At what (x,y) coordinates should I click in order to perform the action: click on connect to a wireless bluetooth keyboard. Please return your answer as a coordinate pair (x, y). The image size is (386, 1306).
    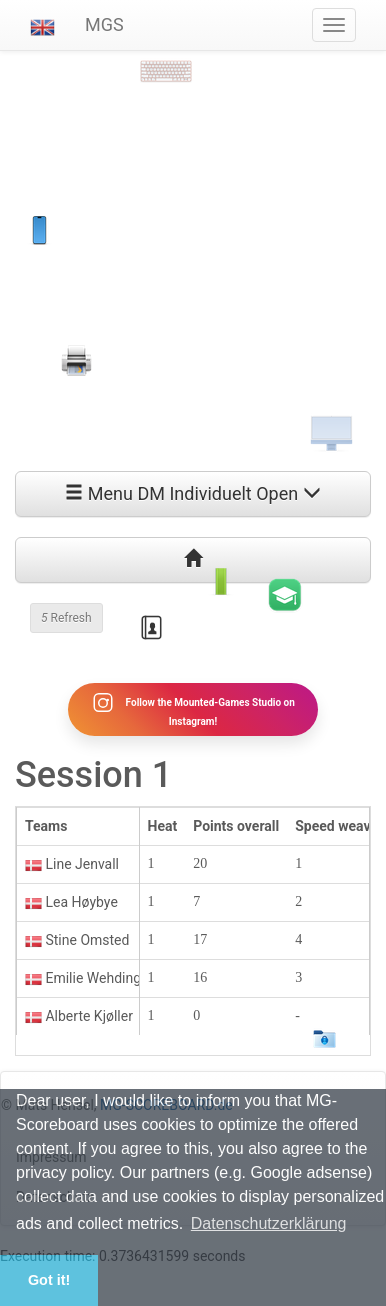
    Looking at the image, I should click on (166, 71).